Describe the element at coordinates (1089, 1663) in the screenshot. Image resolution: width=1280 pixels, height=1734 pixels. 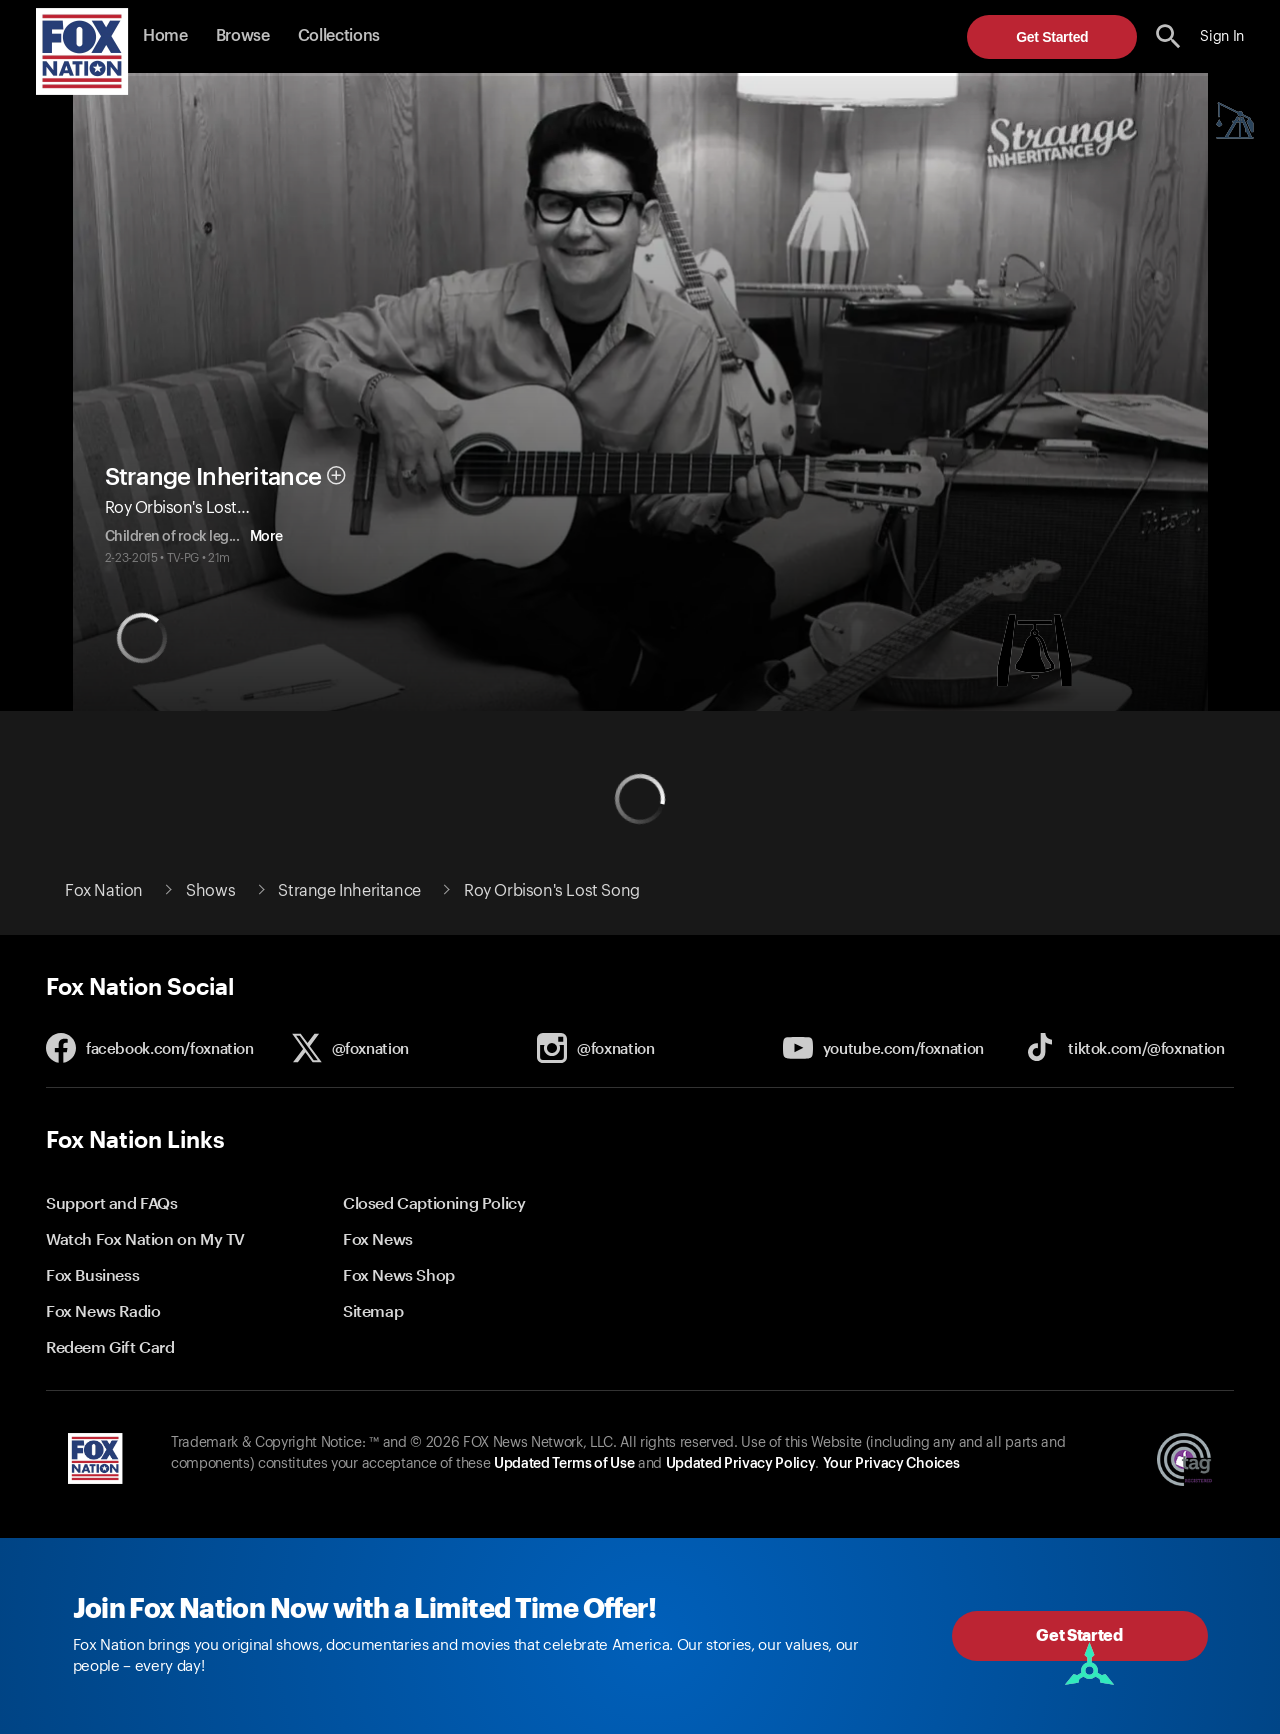
I see `throwing weapon icon in a game inventory` at that location.